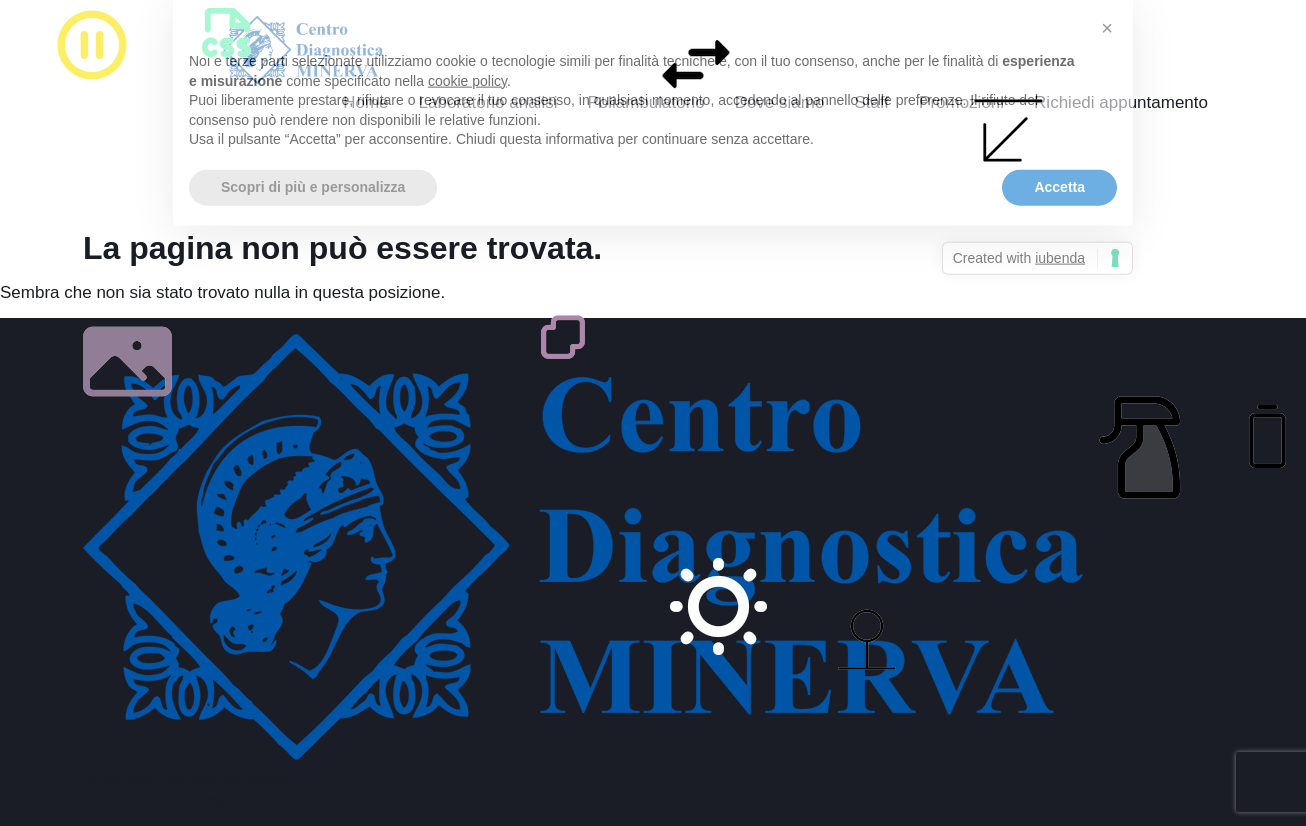  What do you see at coordinates (1005, 130) in the screenshot?
I see `move item to bottom-left corner` at bounding box center [1005, 130].